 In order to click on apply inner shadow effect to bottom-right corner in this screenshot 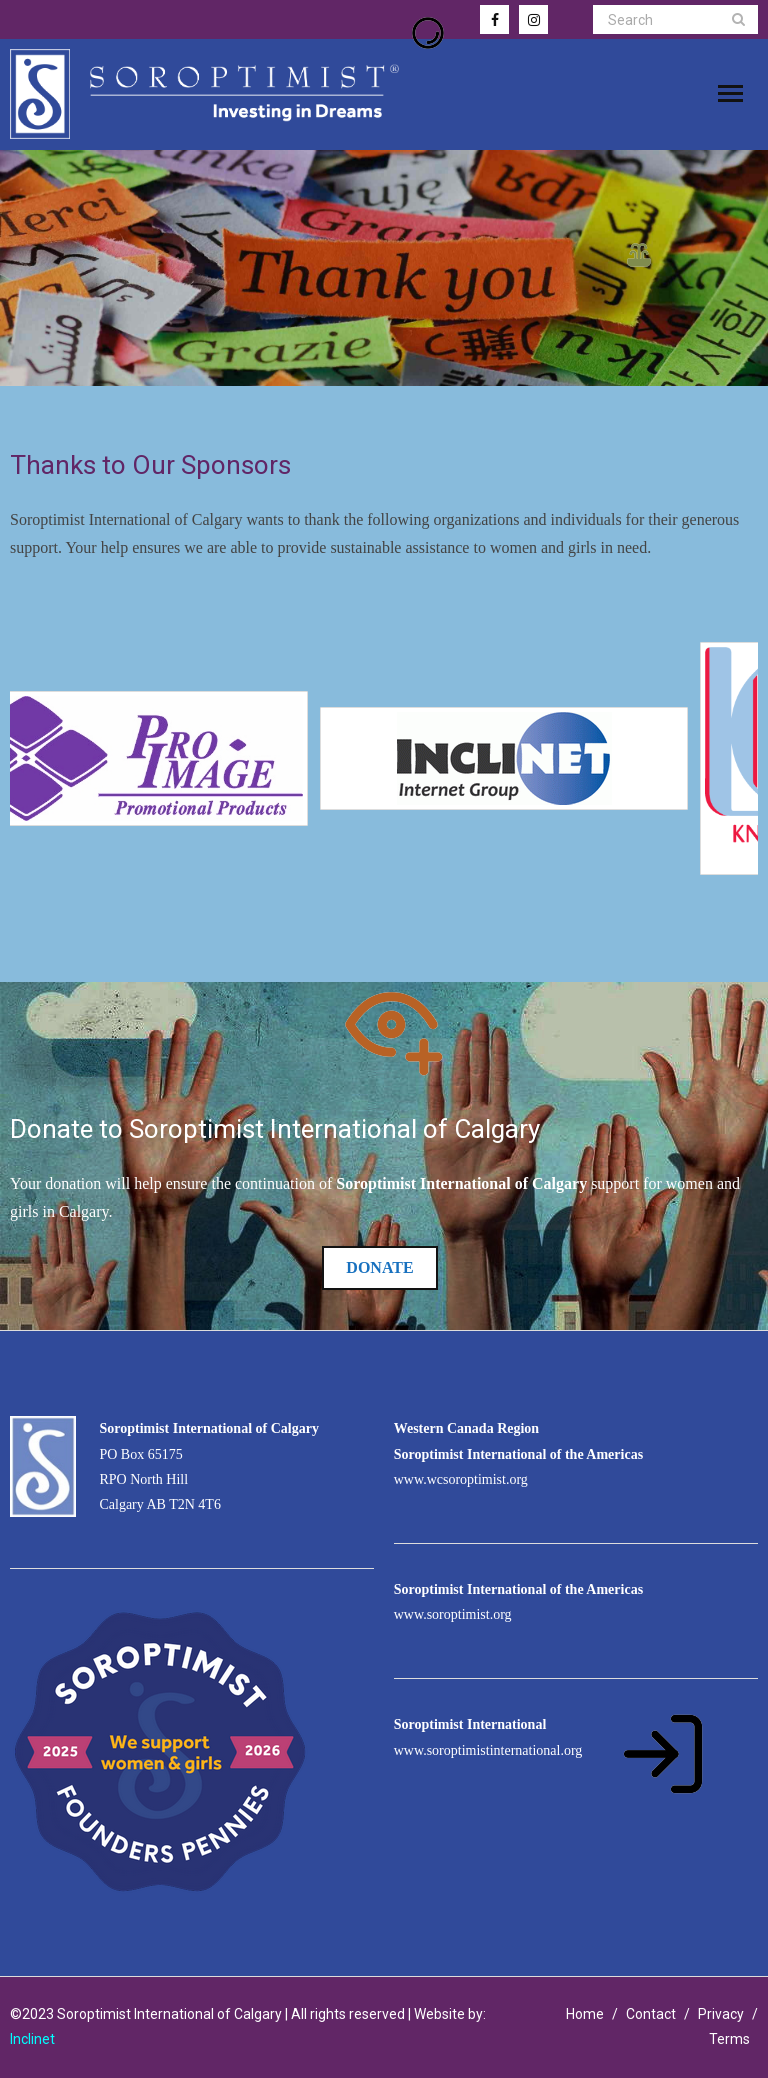, I will do `click(428, 33)`.